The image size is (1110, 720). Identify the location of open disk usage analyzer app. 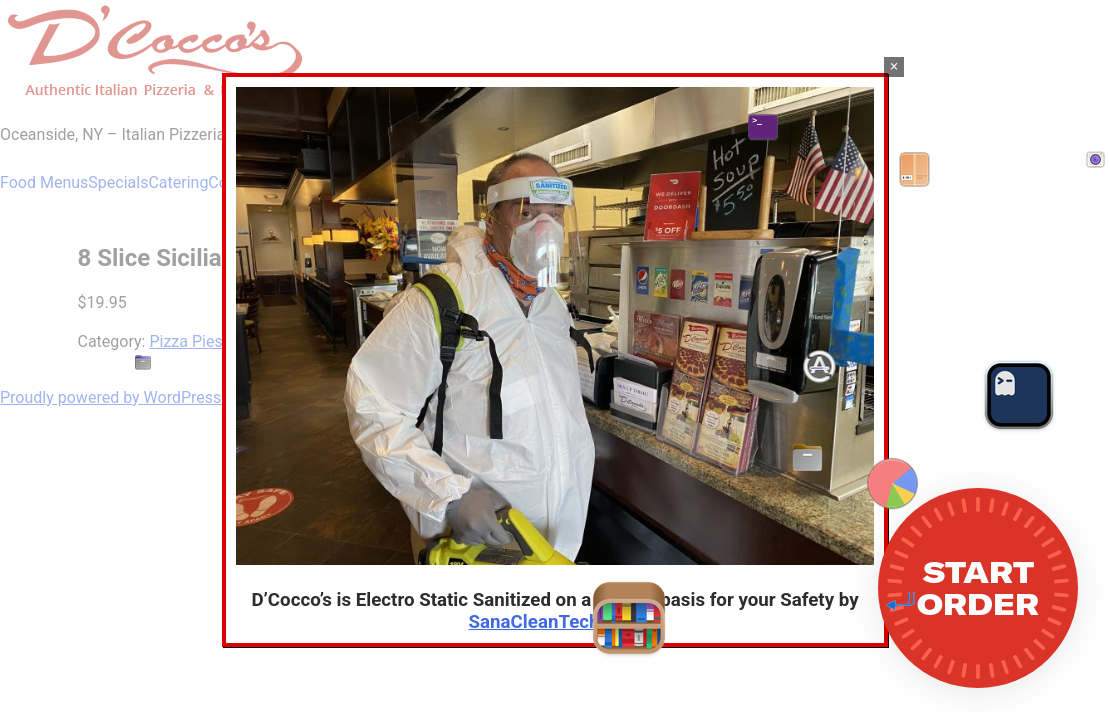
(892, 483).